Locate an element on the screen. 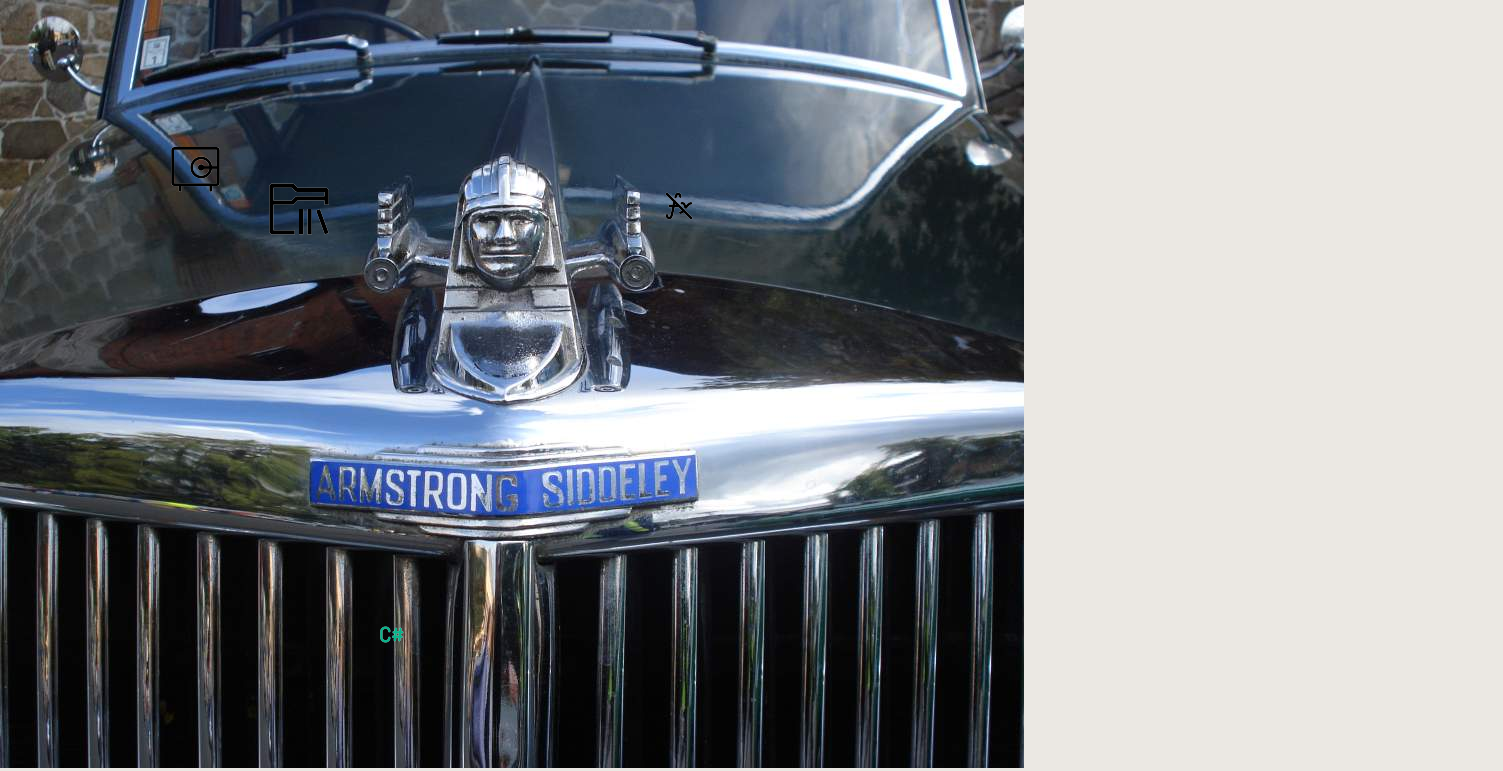  disable math function or formula mode is located at coordinates (679, 206).